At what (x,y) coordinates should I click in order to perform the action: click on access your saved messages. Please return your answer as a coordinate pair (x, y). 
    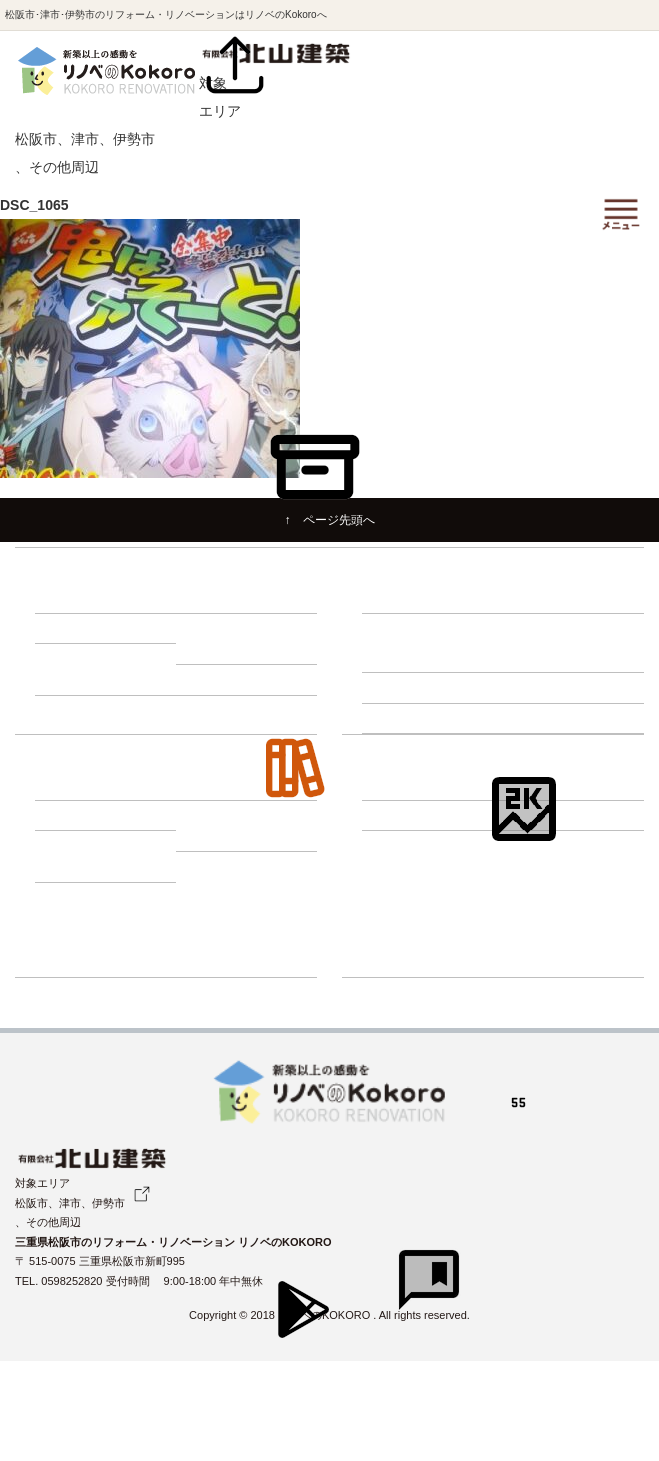
    Looking at the image, I should click on (429, 1280).